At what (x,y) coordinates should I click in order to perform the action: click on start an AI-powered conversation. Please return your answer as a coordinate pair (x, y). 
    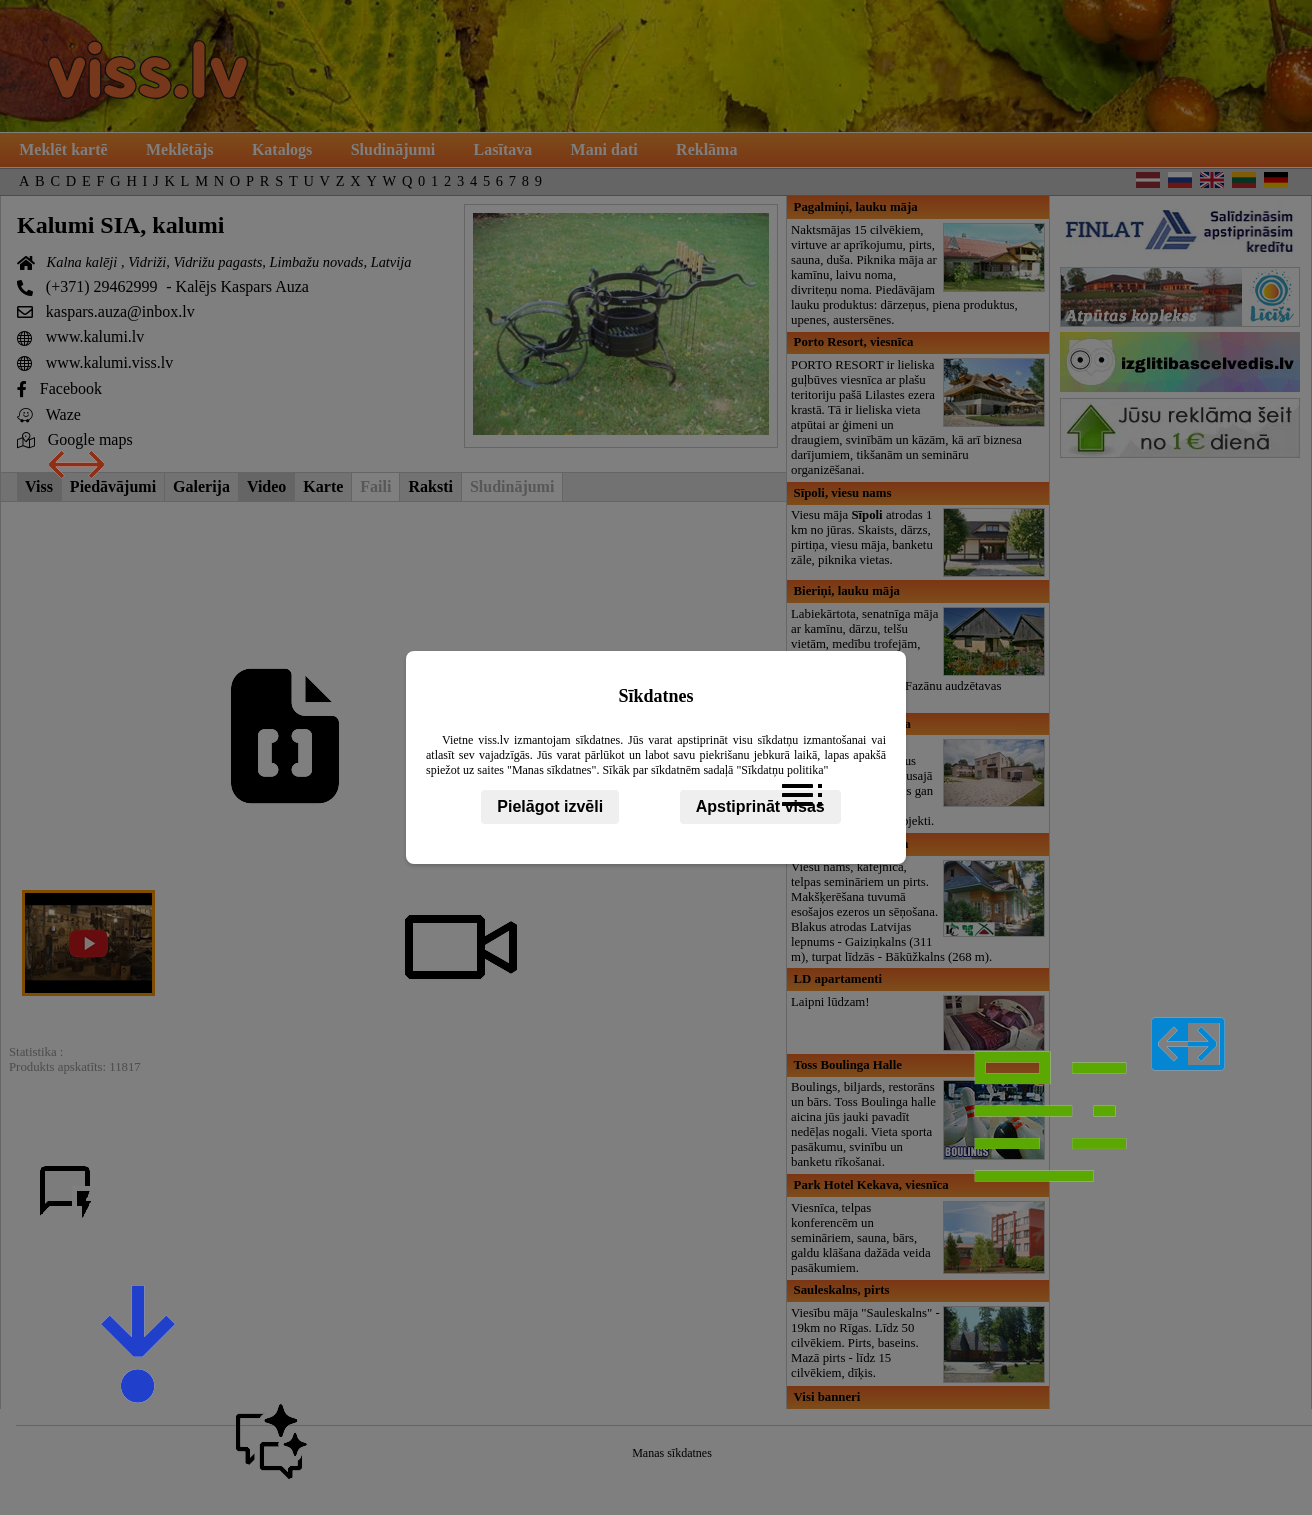
    Looking at the image, I should click on (269, 1442).